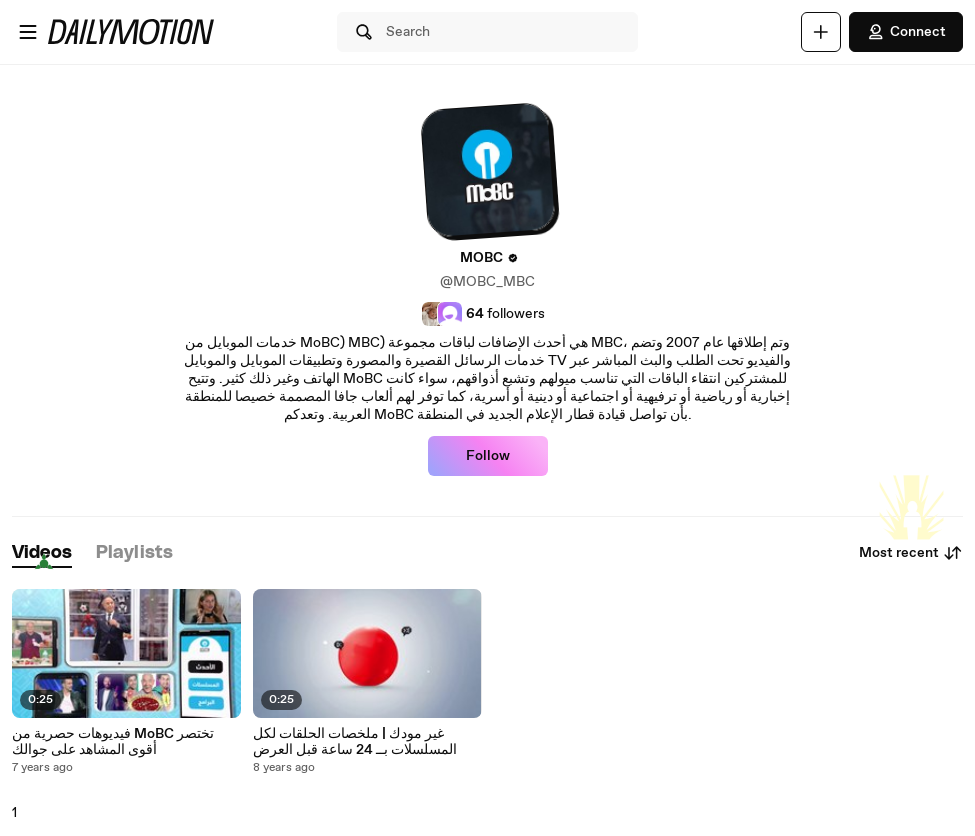 Image resolution: width=975 pixels, height=836 pixels. What do you see at coordinates (44, 561) in the screenshot?
I see `indicates player has reached level three` at bounding box center [44, 561].